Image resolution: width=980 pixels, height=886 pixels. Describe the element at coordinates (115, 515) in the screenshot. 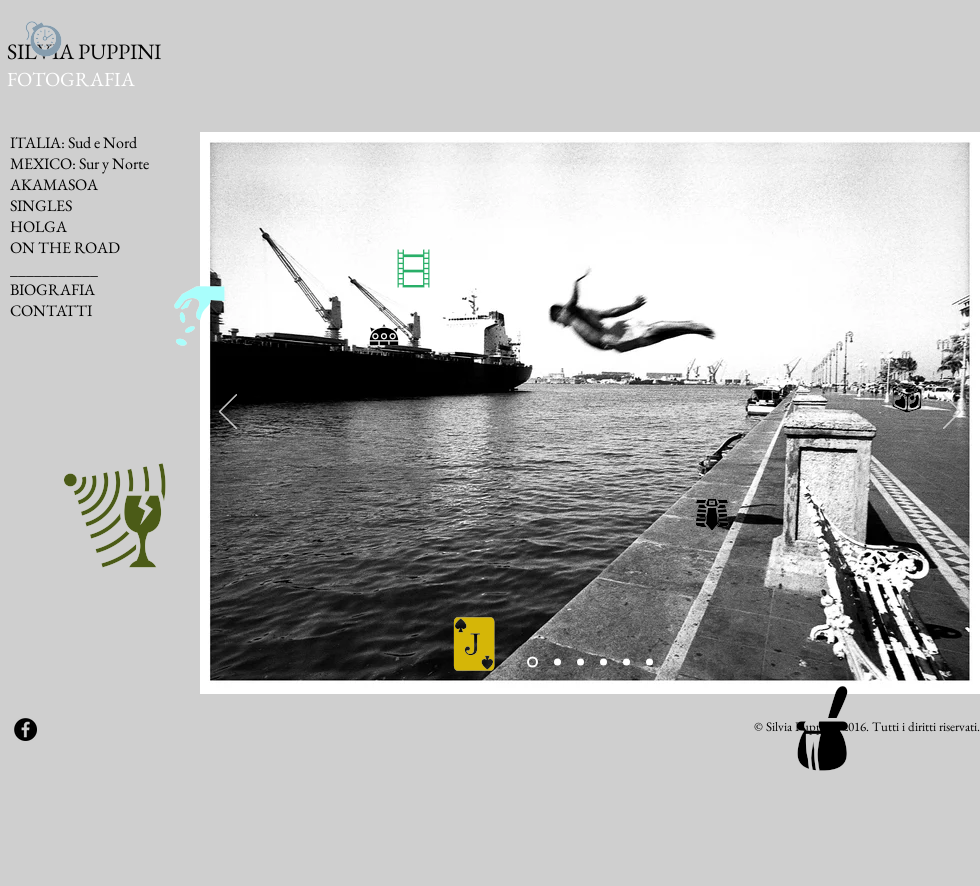

I see `access ultrasound or sonography features` at that location.